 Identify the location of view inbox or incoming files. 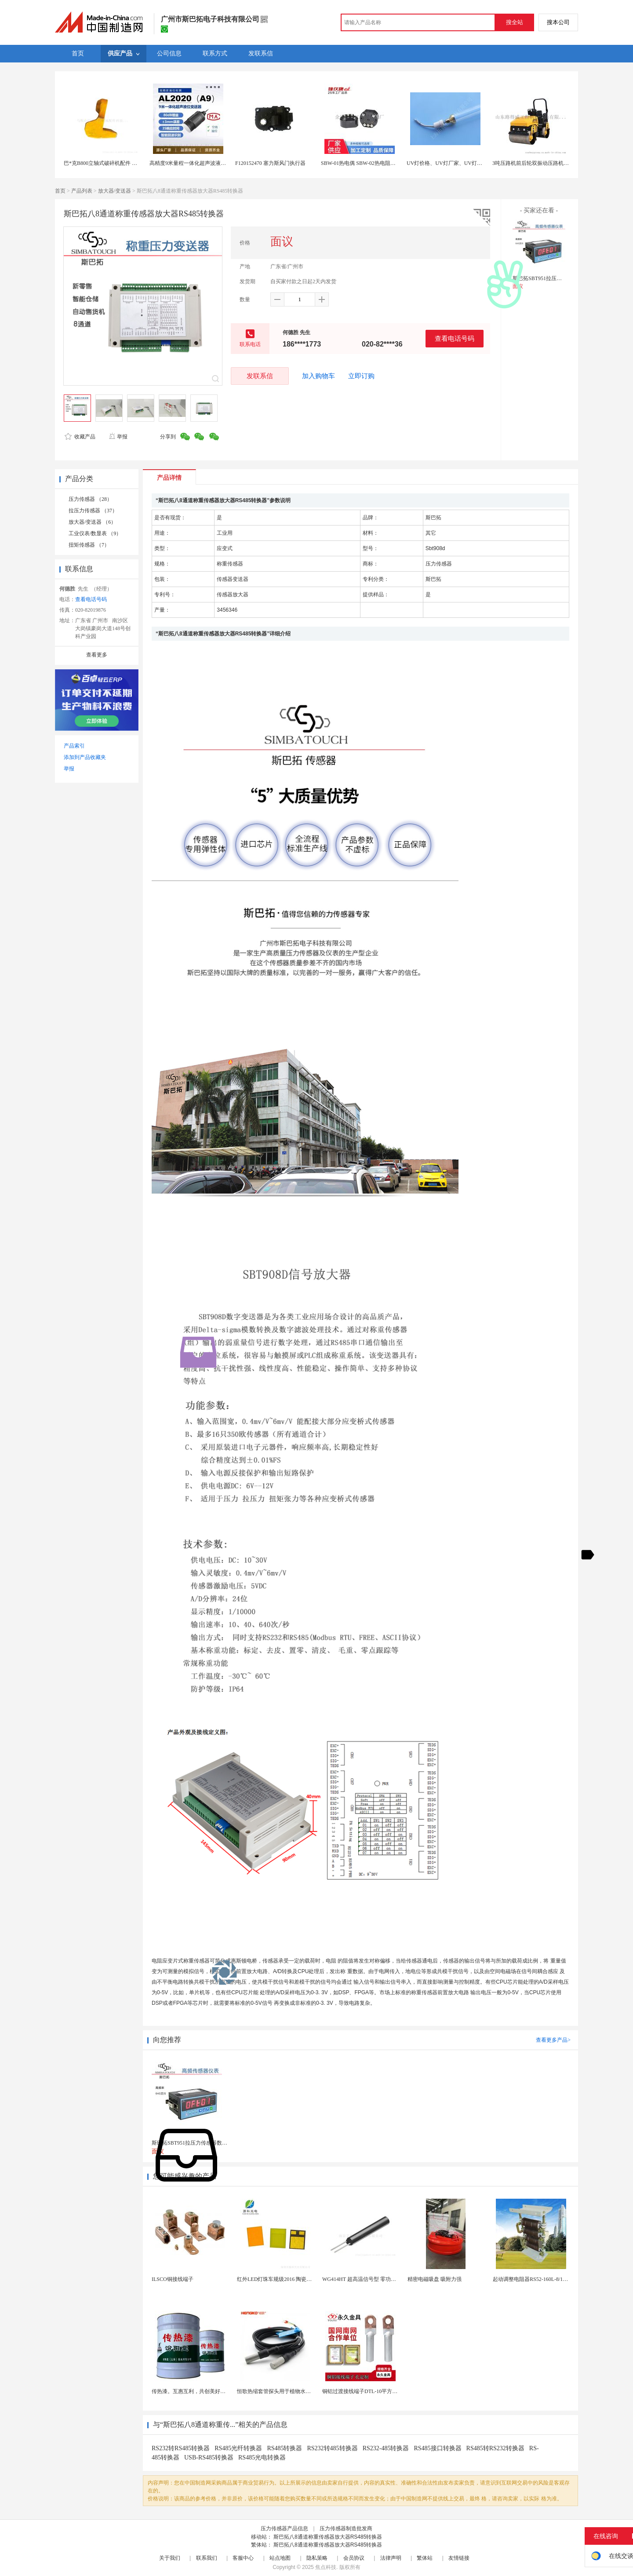
(186, 2155).